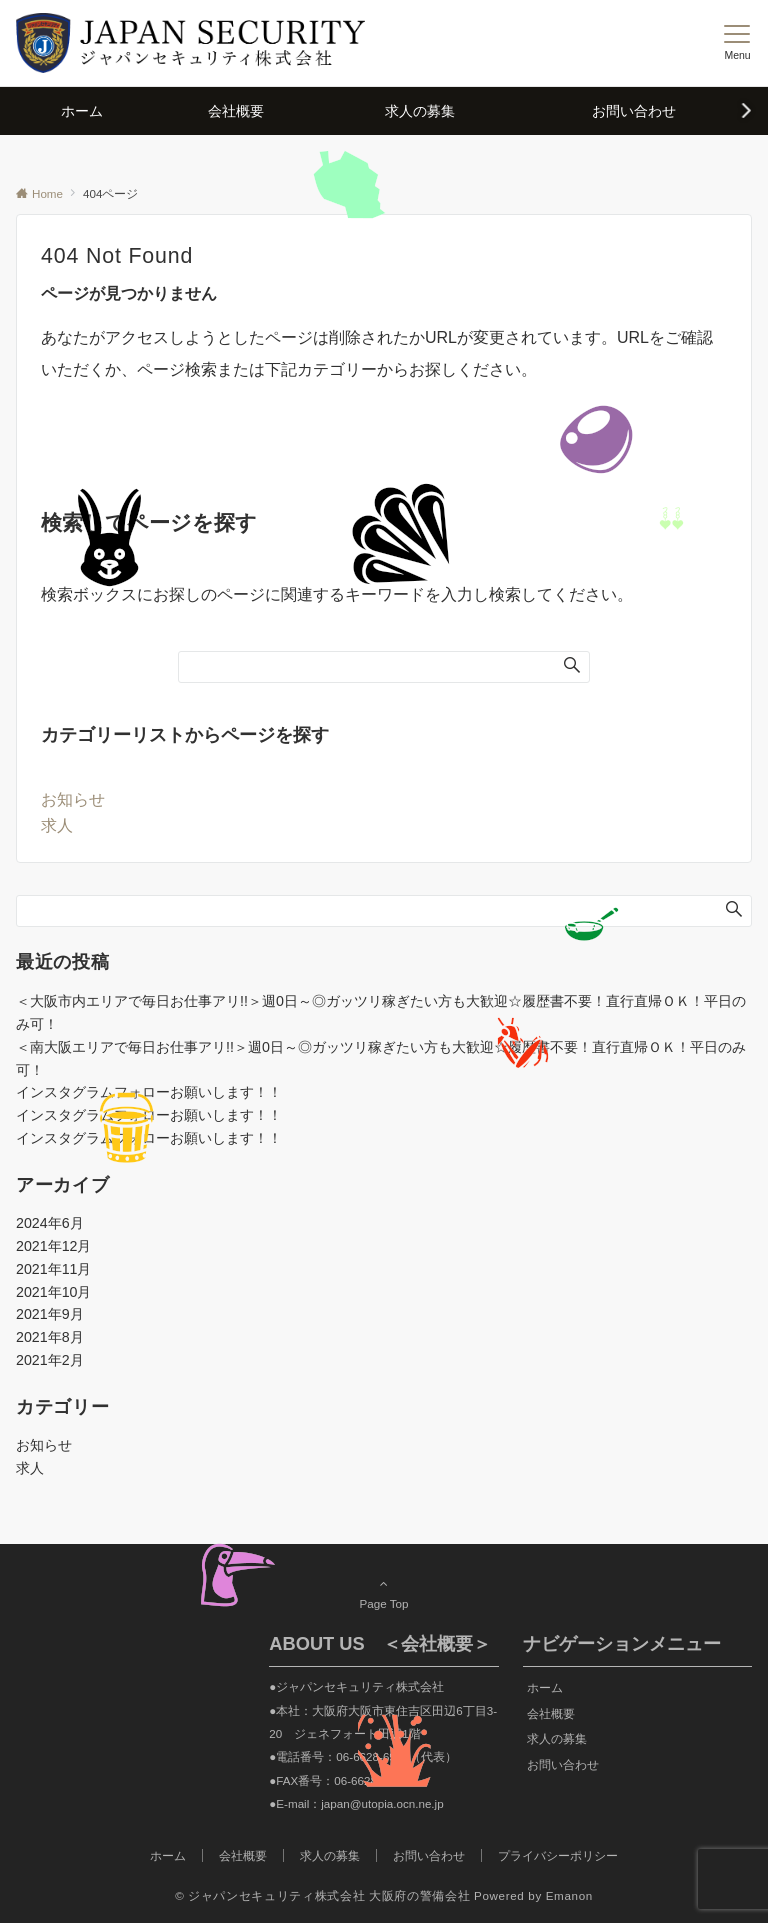 This screenshot has height=1923, width=768. I want to click on select tanzania as your country or region, so click(349, 184).